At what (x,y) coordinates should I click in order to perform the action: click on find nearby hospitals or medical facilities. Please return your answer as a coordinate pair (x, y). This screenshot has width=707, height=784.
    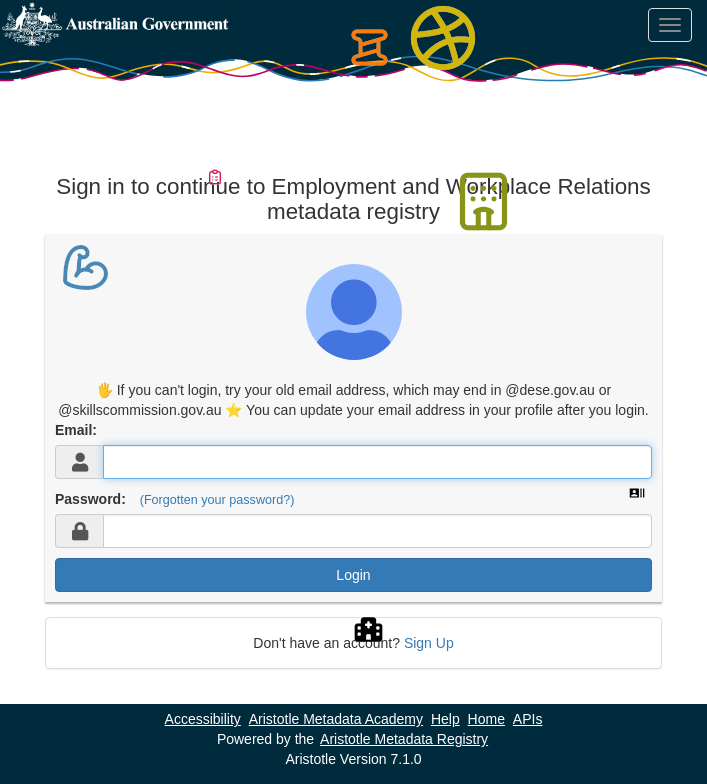
    Looking at the image, I should click on (368, 629).